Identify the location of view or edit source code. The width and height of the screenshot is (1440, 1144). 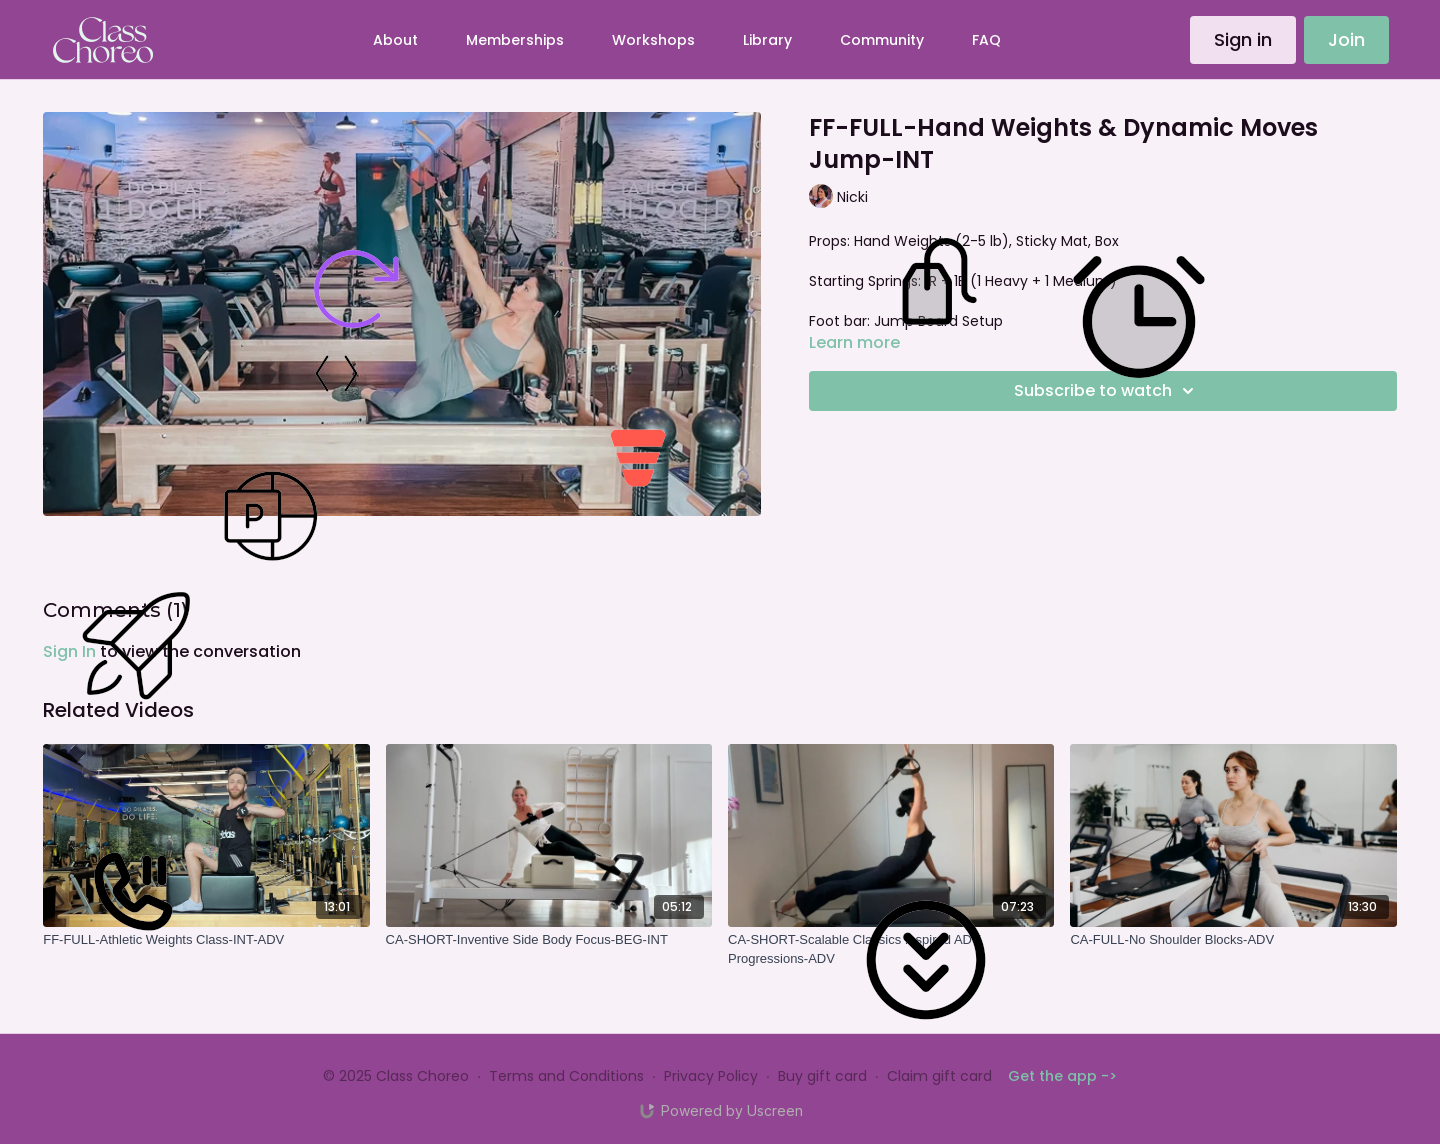
(336, 373).